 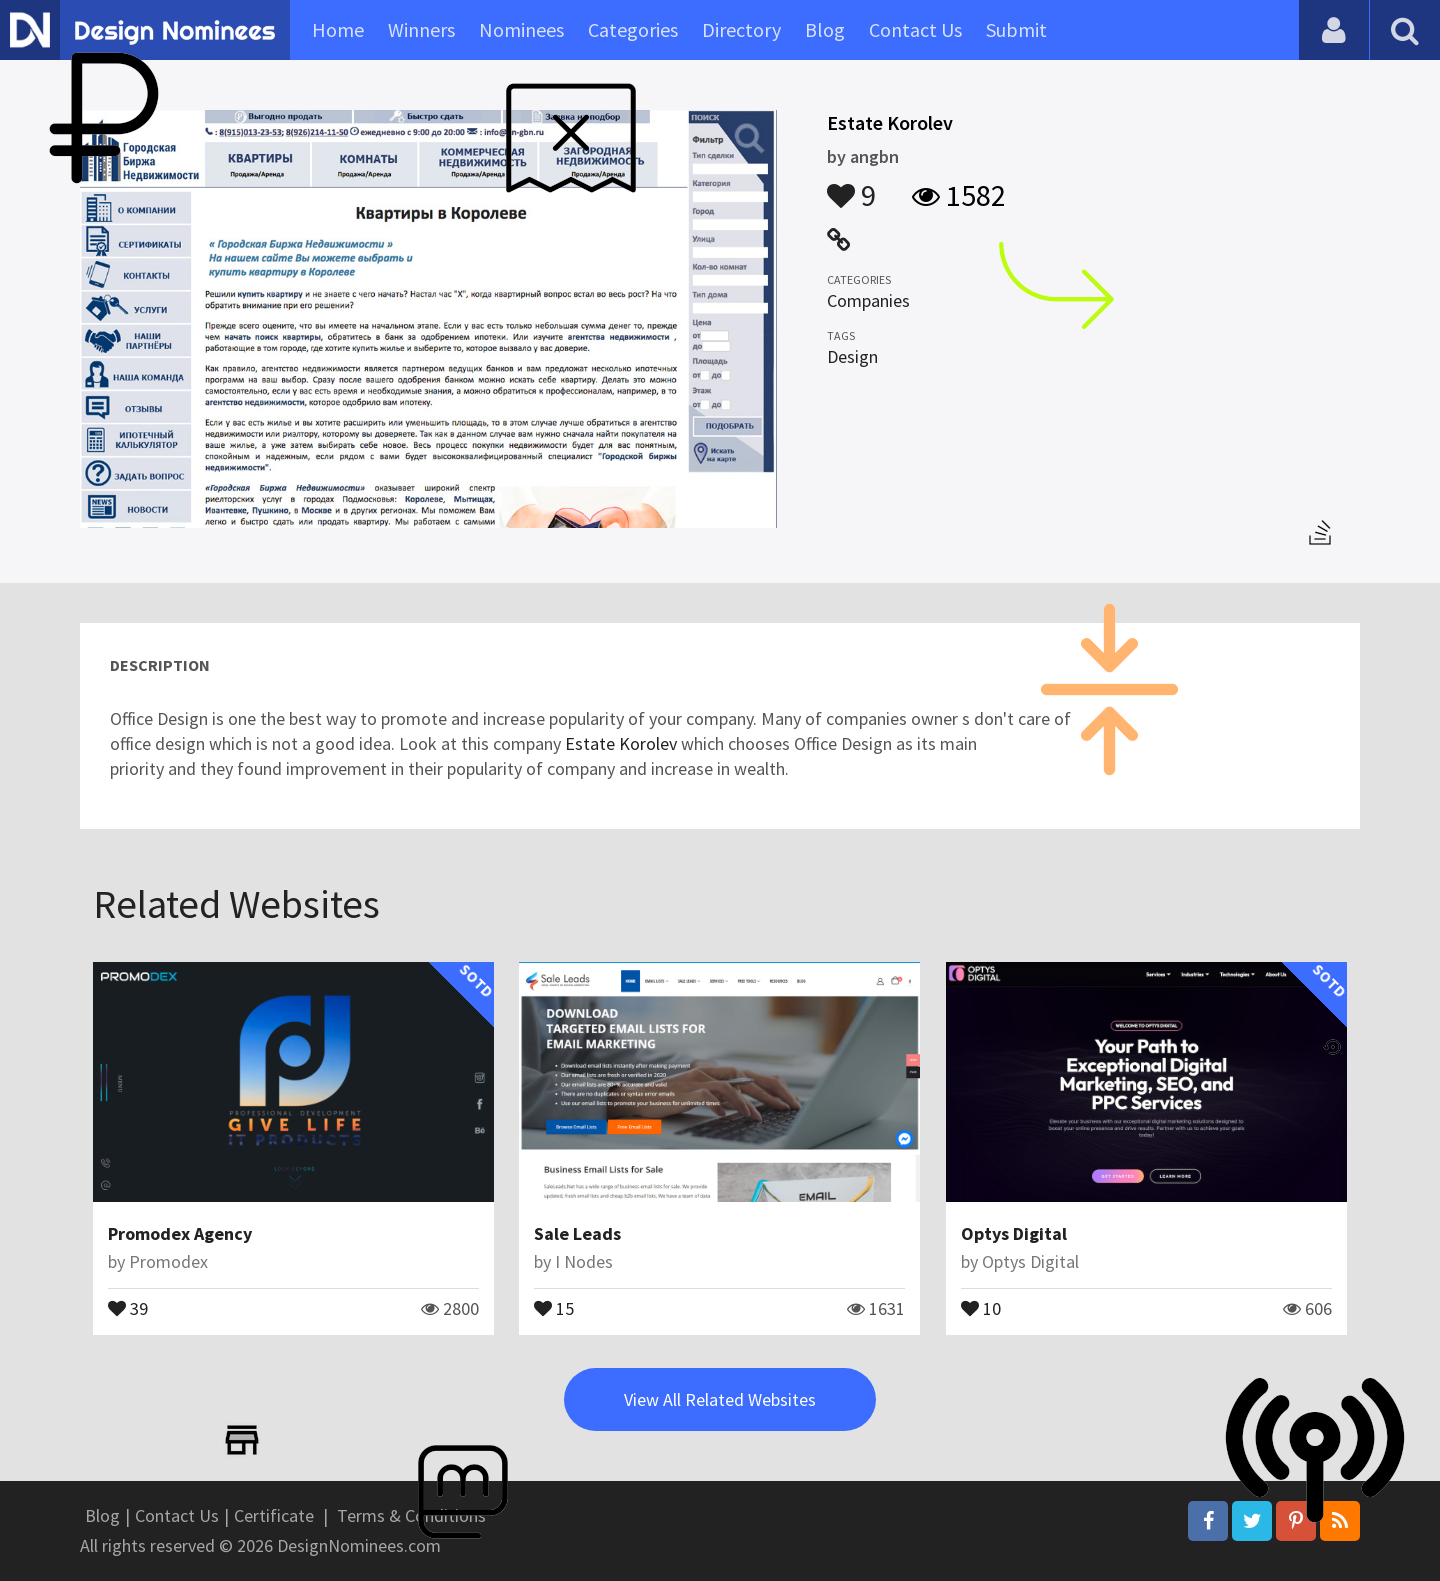 I want to click on access radio or audio streaming, so click(x=1315, y=1446).